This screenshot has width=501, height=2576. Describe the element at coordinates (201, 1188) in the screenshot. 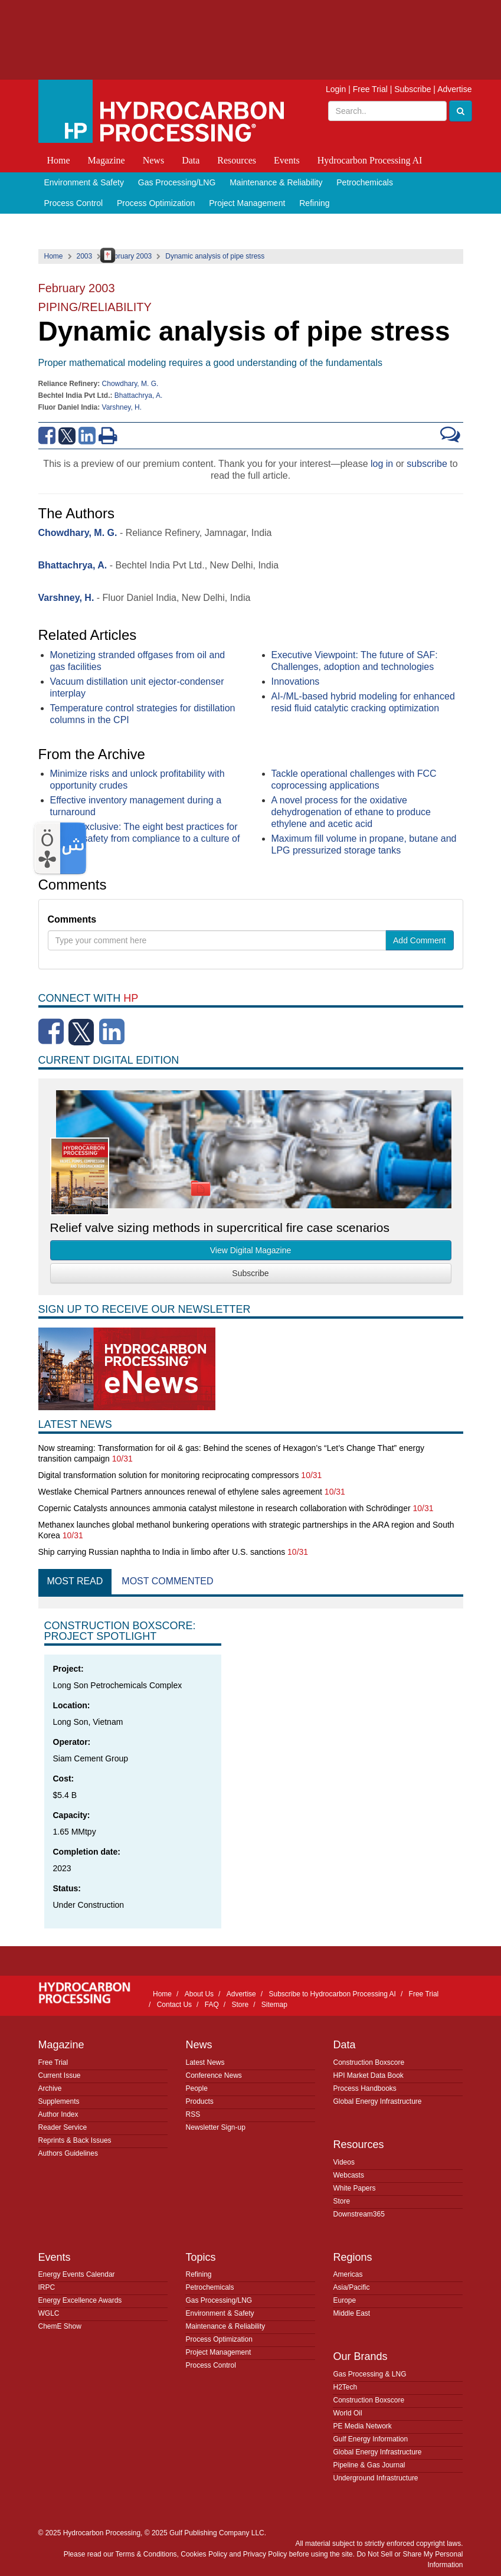

I see `open your documents folder` at that location.